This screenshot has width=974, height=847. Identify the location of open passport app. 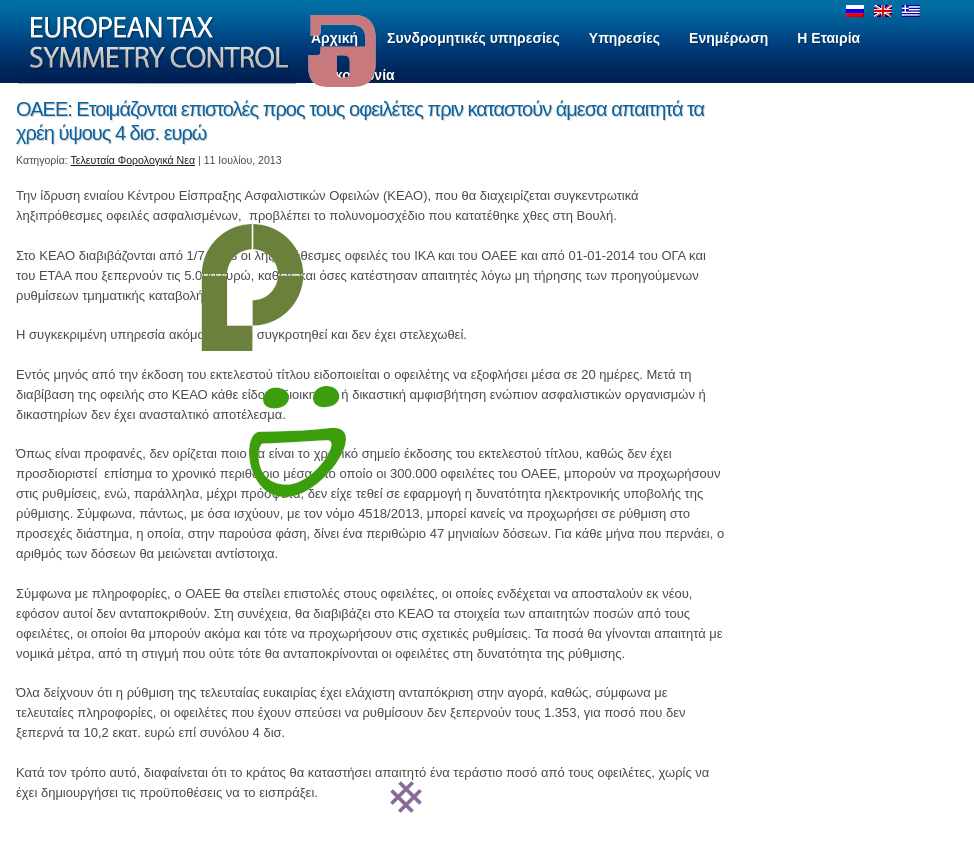
(252, 287).